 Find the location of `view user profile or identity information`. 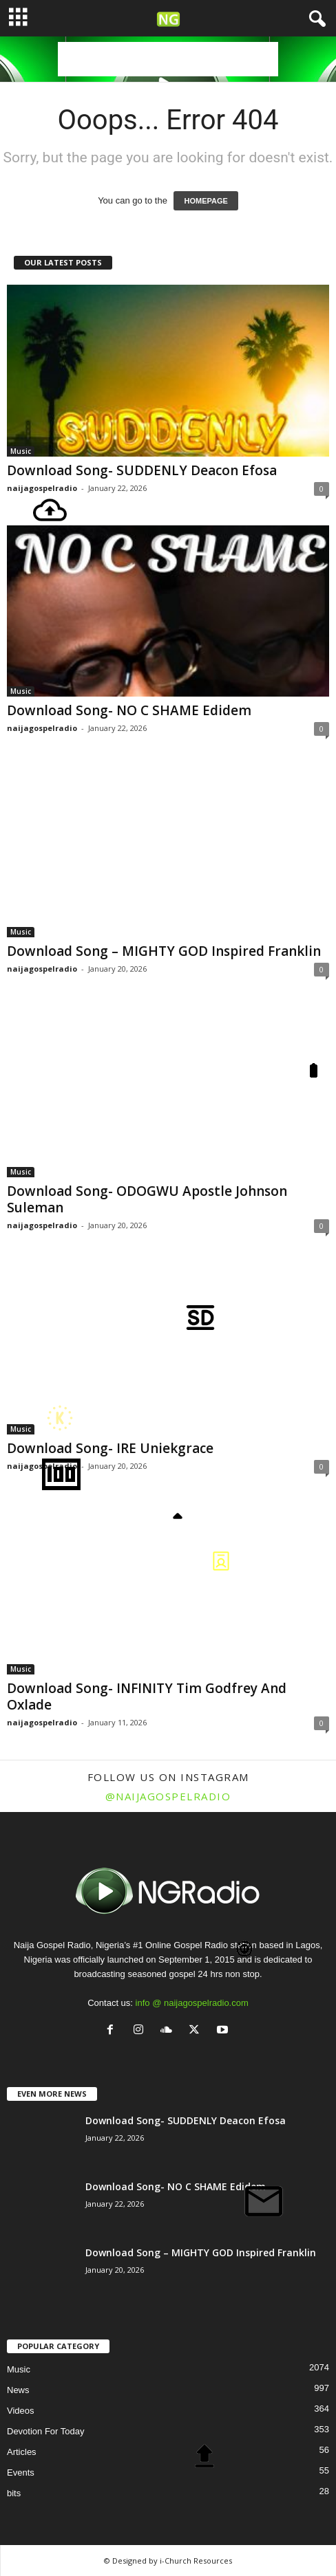

view user profile or identity information is located at coordinates (221, 1561).